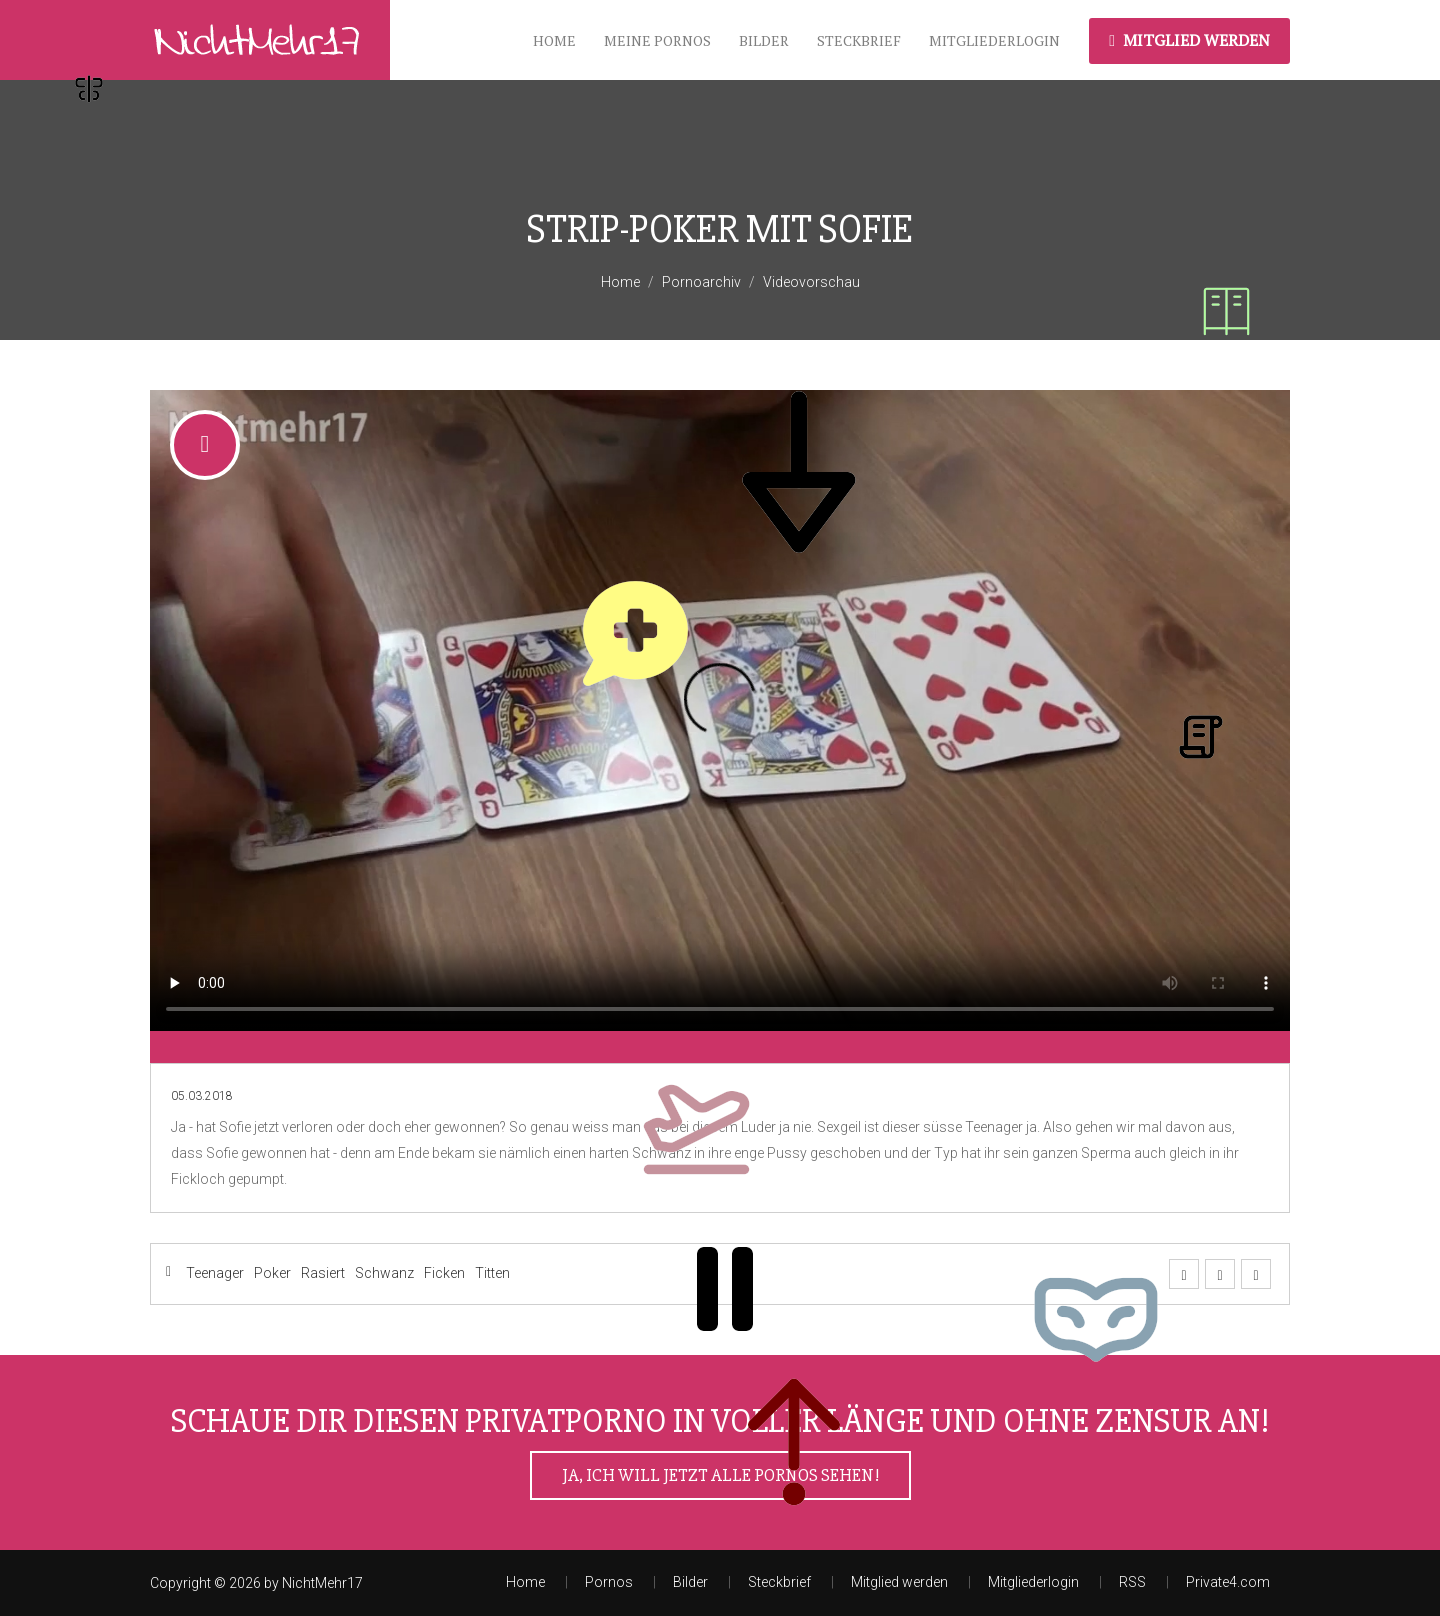 Image resolution: width=1440 pixels, height=1616 pixels. I want to click on flight departure status indicator, so click(696, 1121).